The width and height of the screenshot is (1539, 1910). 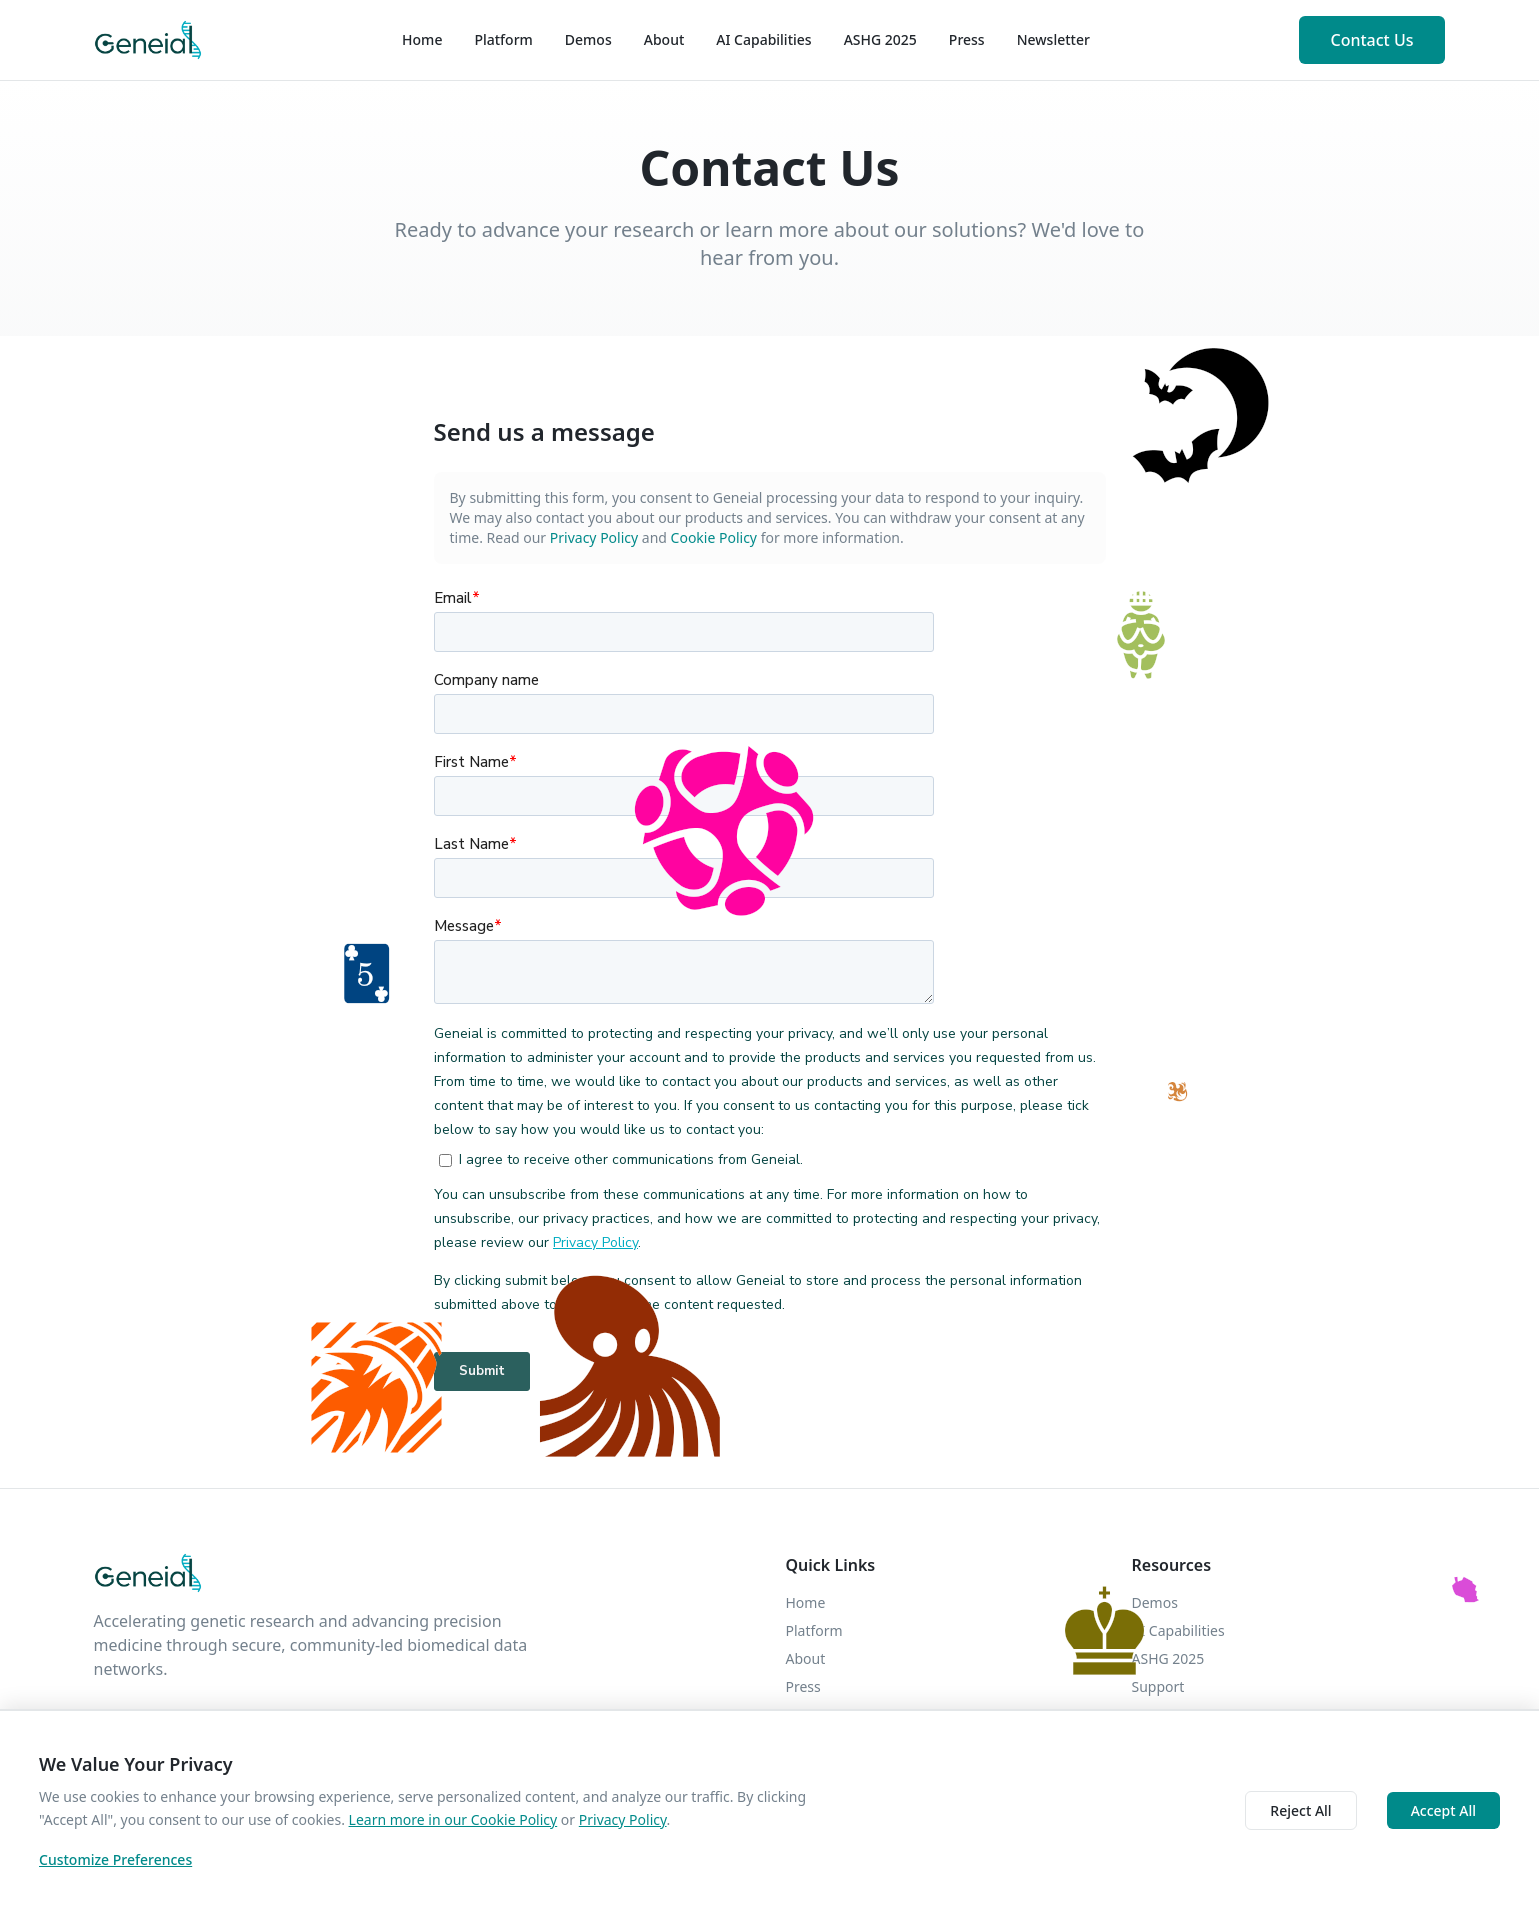 I want to click on select tanzania as your country or region, so click(x=1465, y=1589).